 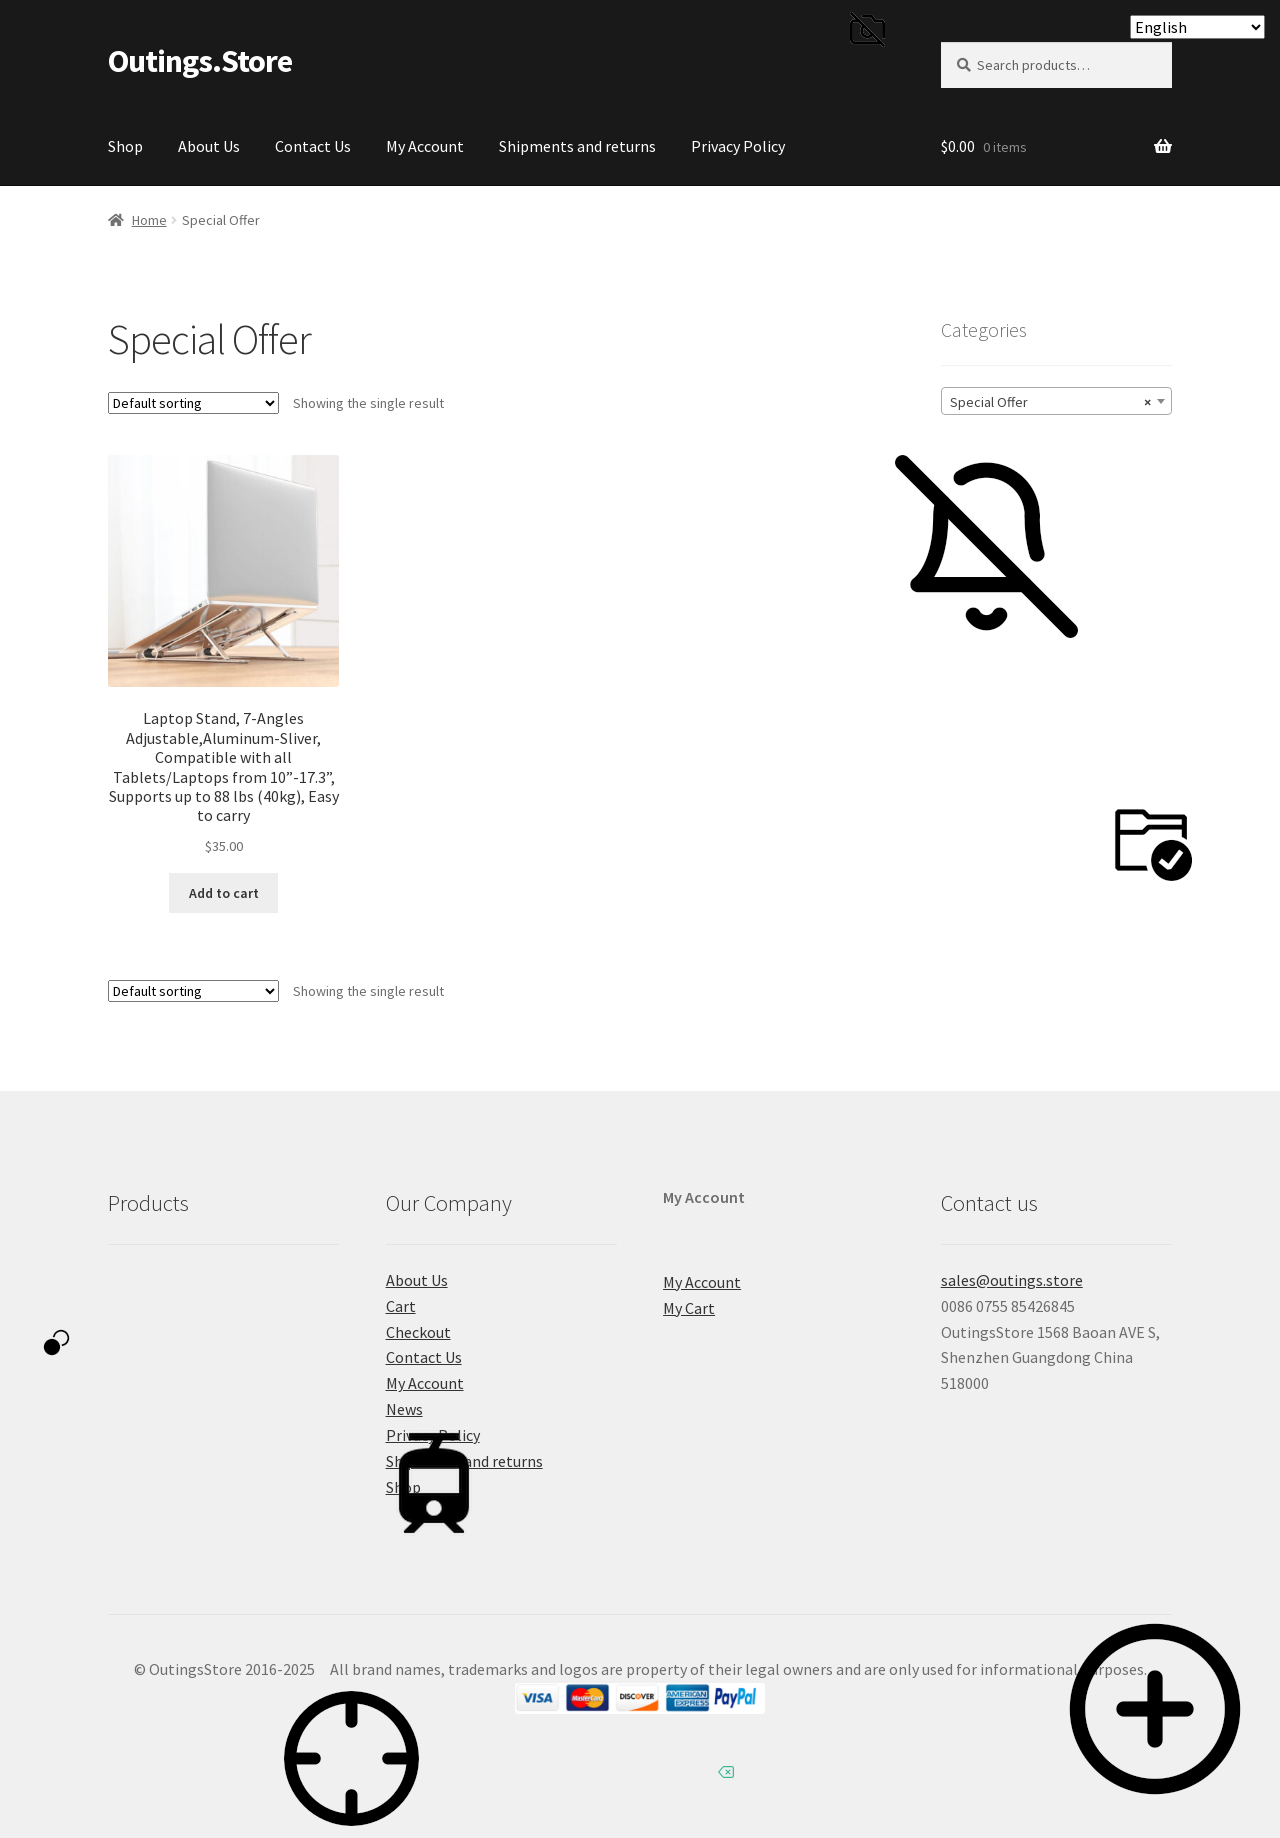 What do you see at coordinates (726, 1772) in the screenshot?
I see `delete a tag or label` at bounding box center [726, 1772].